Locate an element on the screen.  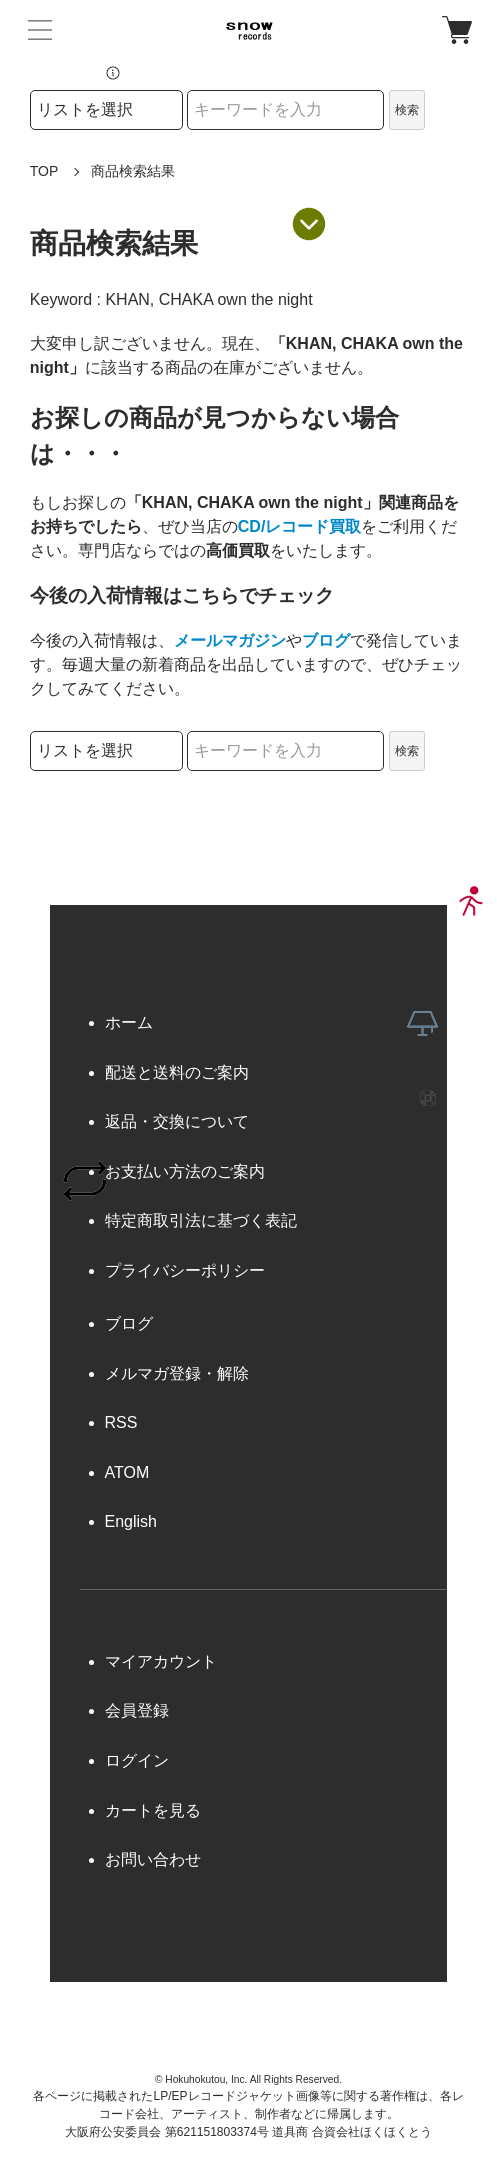
view more information or details is located at coordinates (113, 73).